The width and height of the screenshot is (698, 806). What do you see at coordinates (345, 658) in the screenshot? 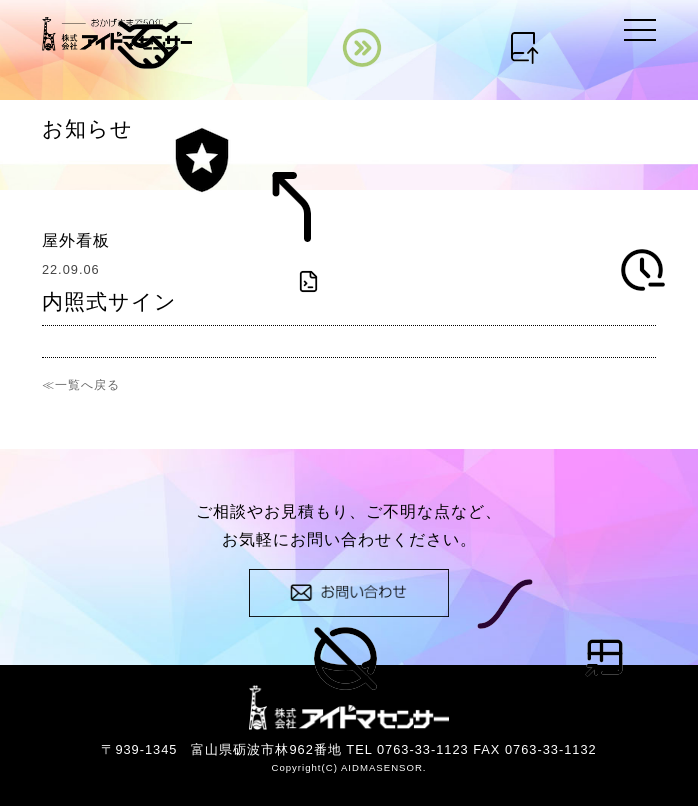
I see `disable 3D or spherical view mode` at bounding box center [345, 658].